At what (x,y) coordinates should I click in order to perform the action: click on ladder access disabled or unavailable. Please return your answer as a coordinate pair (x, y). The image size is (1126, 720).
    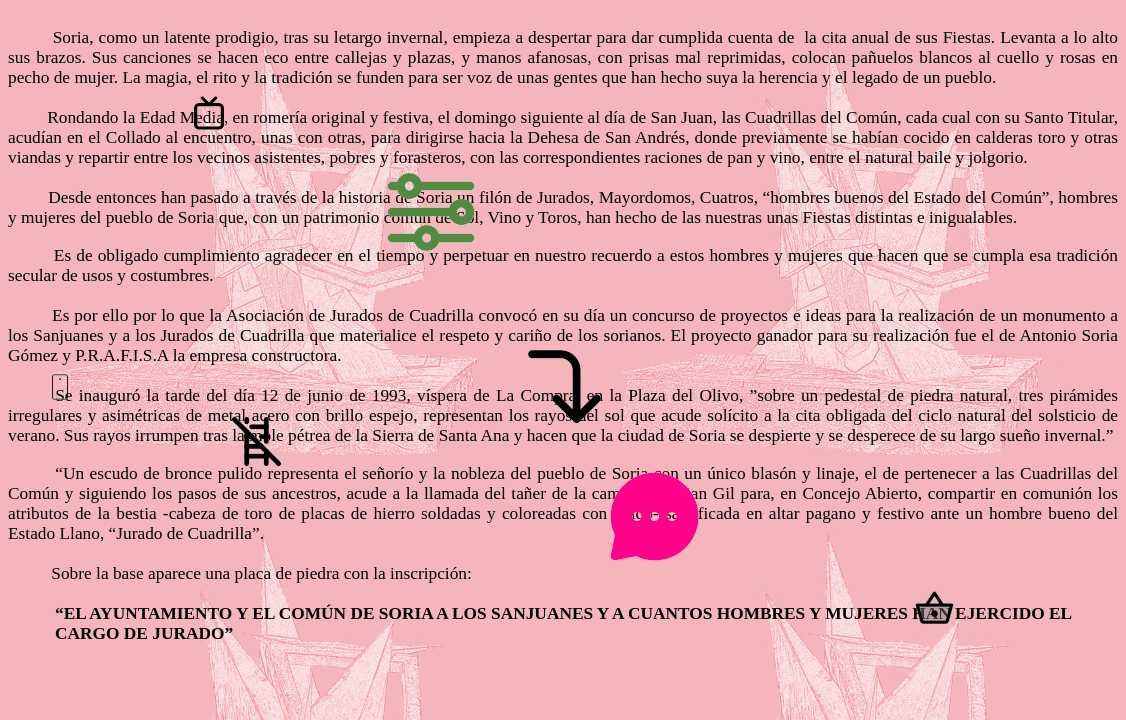
    Looking at the image, I should click on (256, 441).